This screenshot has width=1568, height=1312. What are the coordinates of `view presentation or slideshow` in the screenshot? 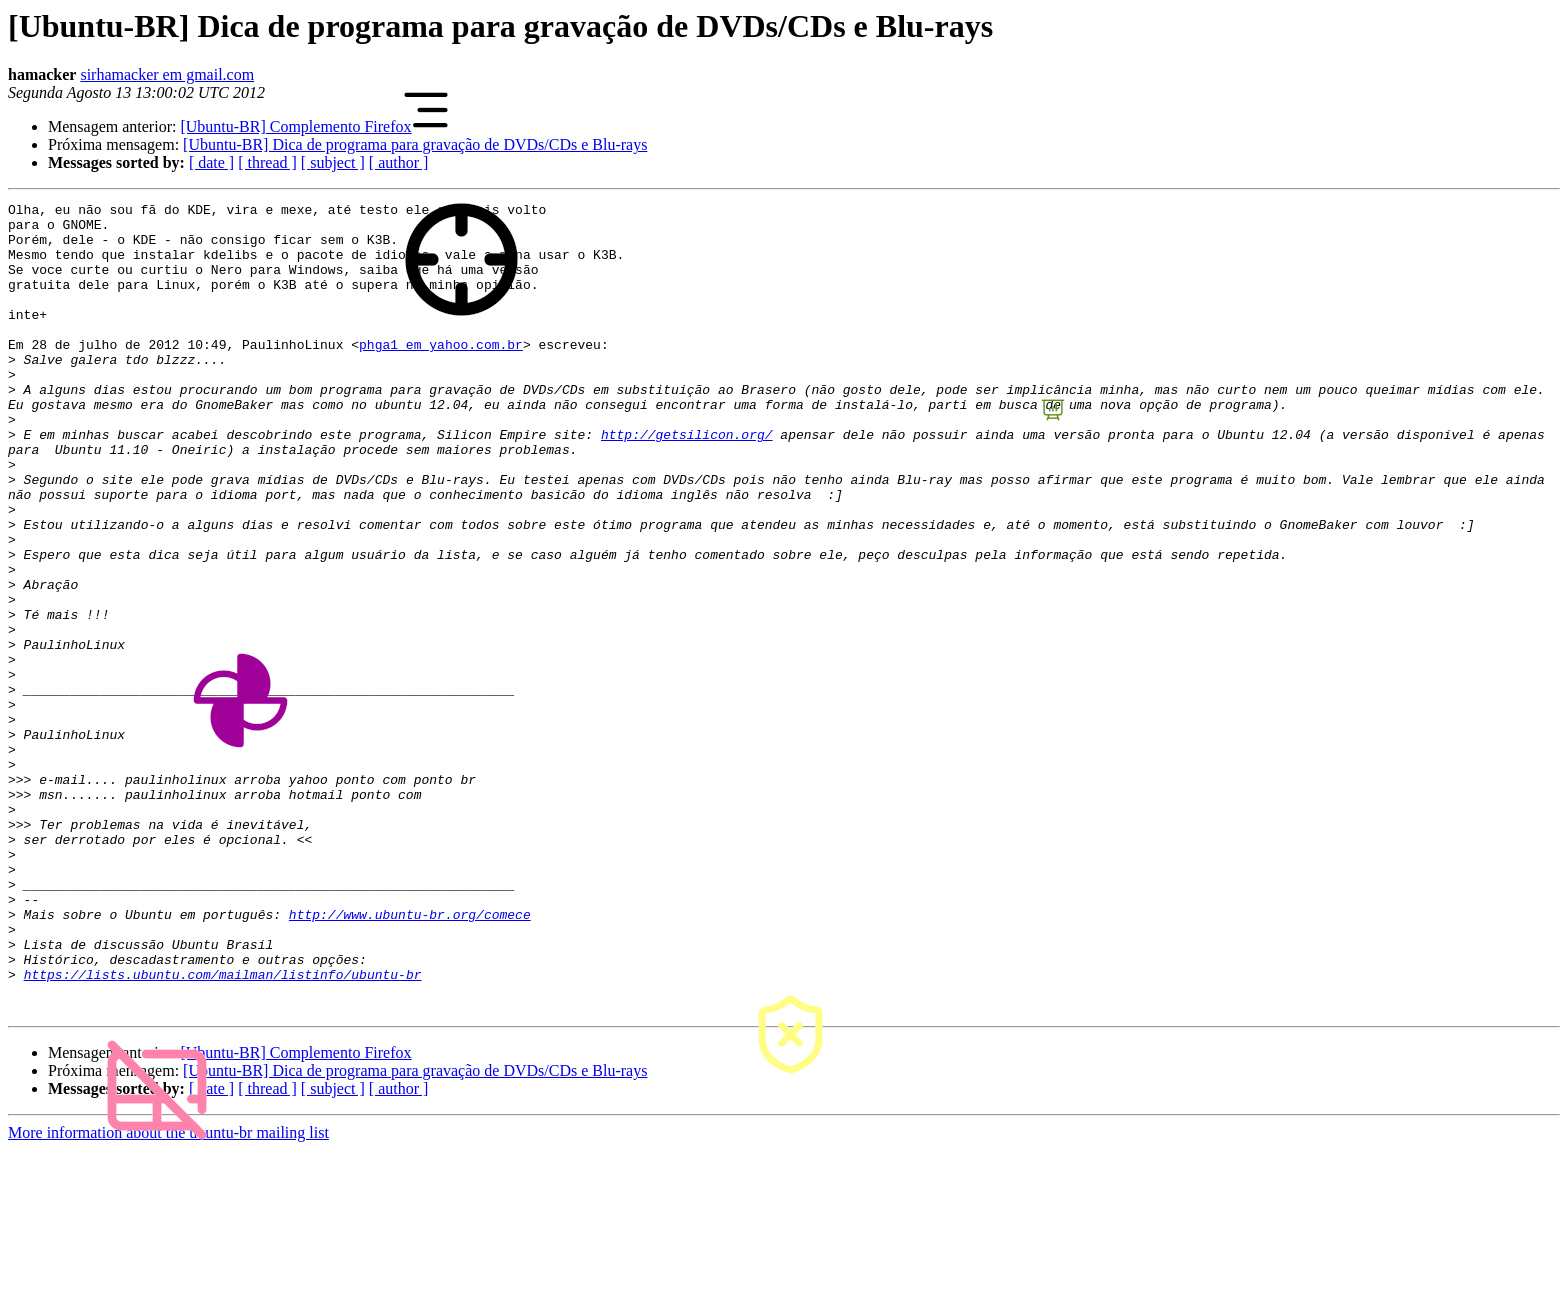 It's located at (1053, 410).